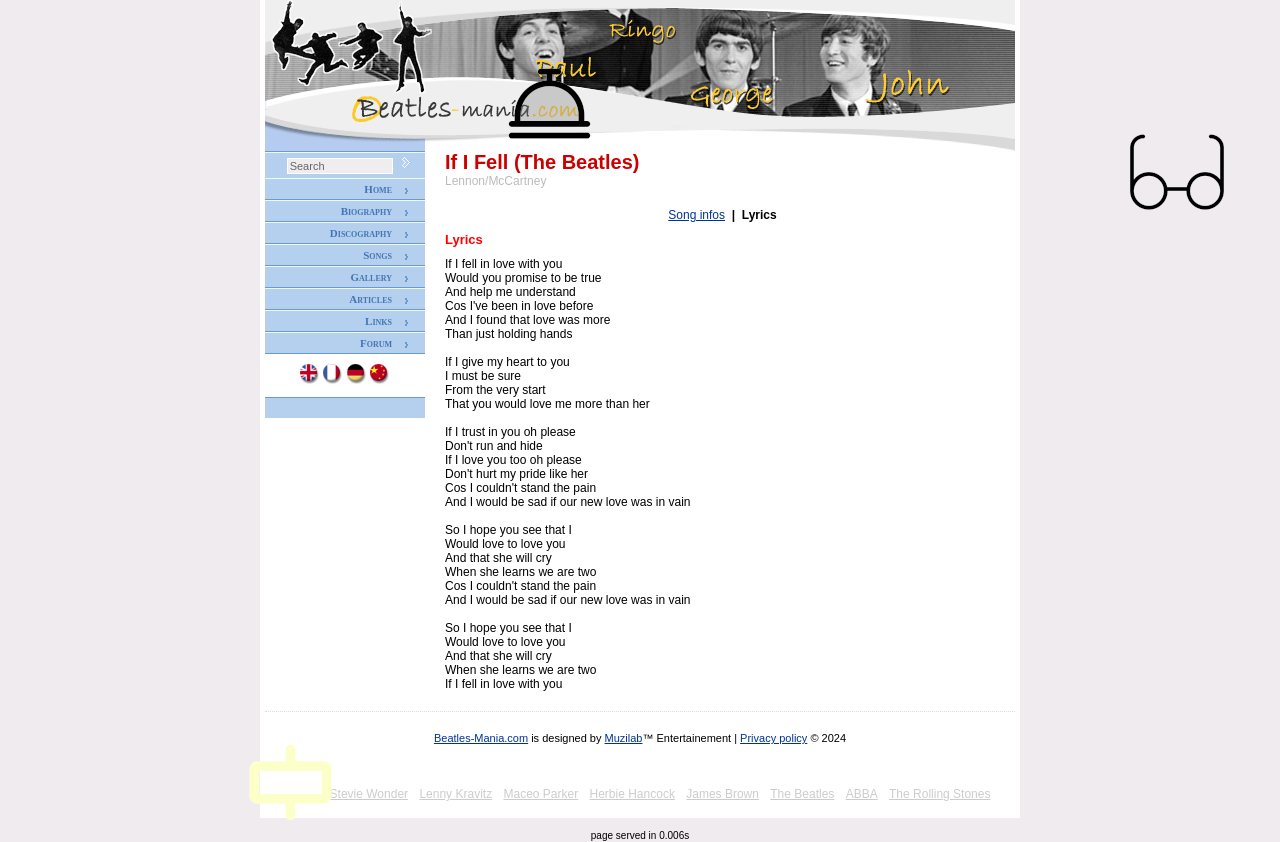 The height and width of the screenshot is (842, 1280). What do you see at coordinates (1177, 174) in the screenshot?
I see `access reading mode or reader view` at bounding box center [1177, 174].